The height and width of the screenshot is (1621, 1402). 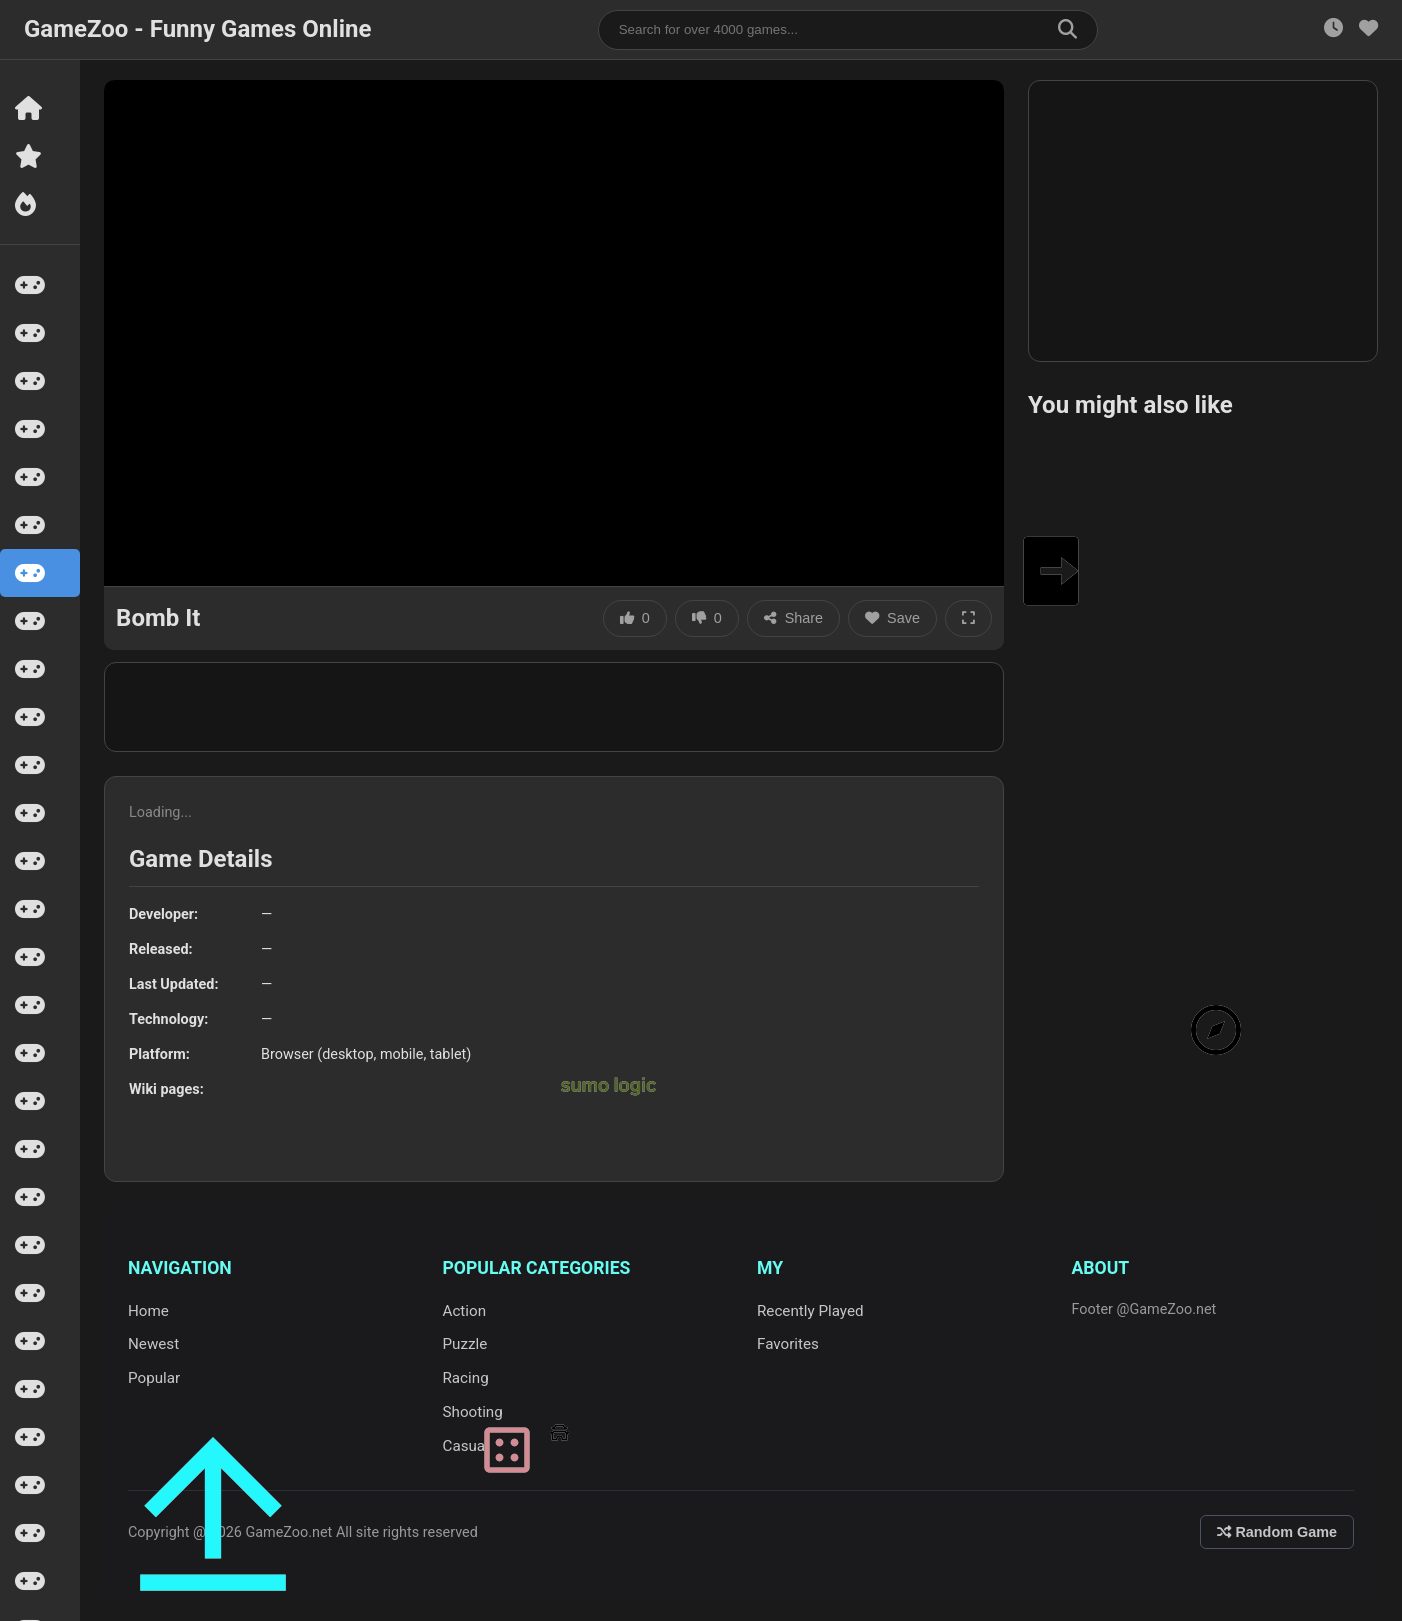 What do you see at coordinates (1216, 1030) in the screenshot?
I see `access navigation or direction features` at bounding box center [1216, 1030].